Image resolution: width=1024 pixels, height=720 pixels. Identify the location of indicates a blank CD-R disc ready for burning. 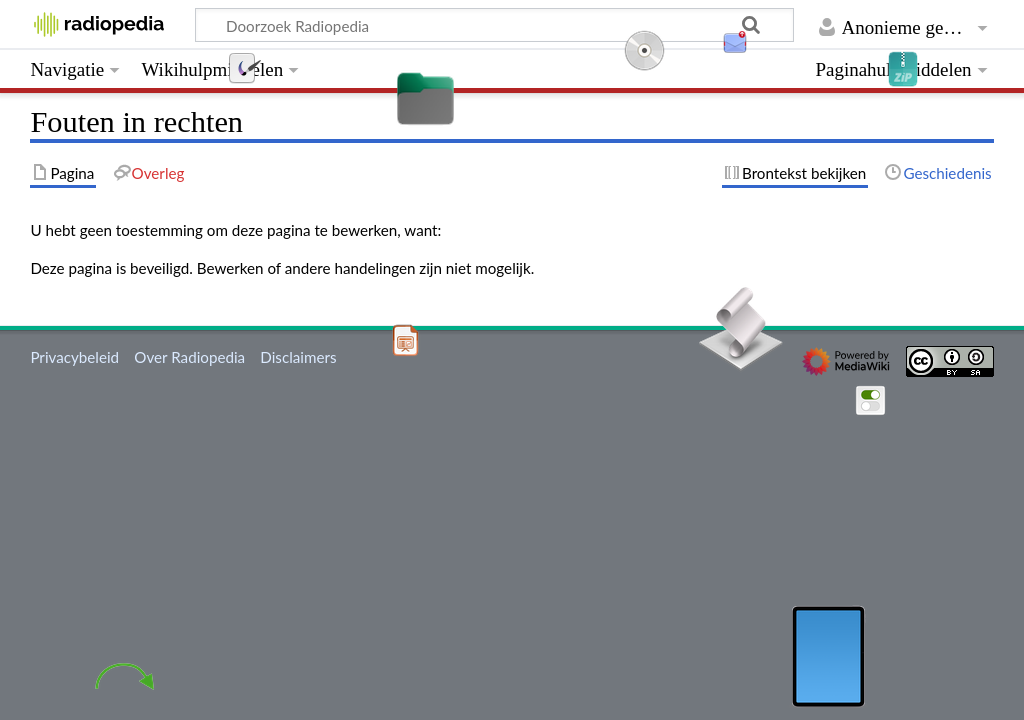
(644, 50).